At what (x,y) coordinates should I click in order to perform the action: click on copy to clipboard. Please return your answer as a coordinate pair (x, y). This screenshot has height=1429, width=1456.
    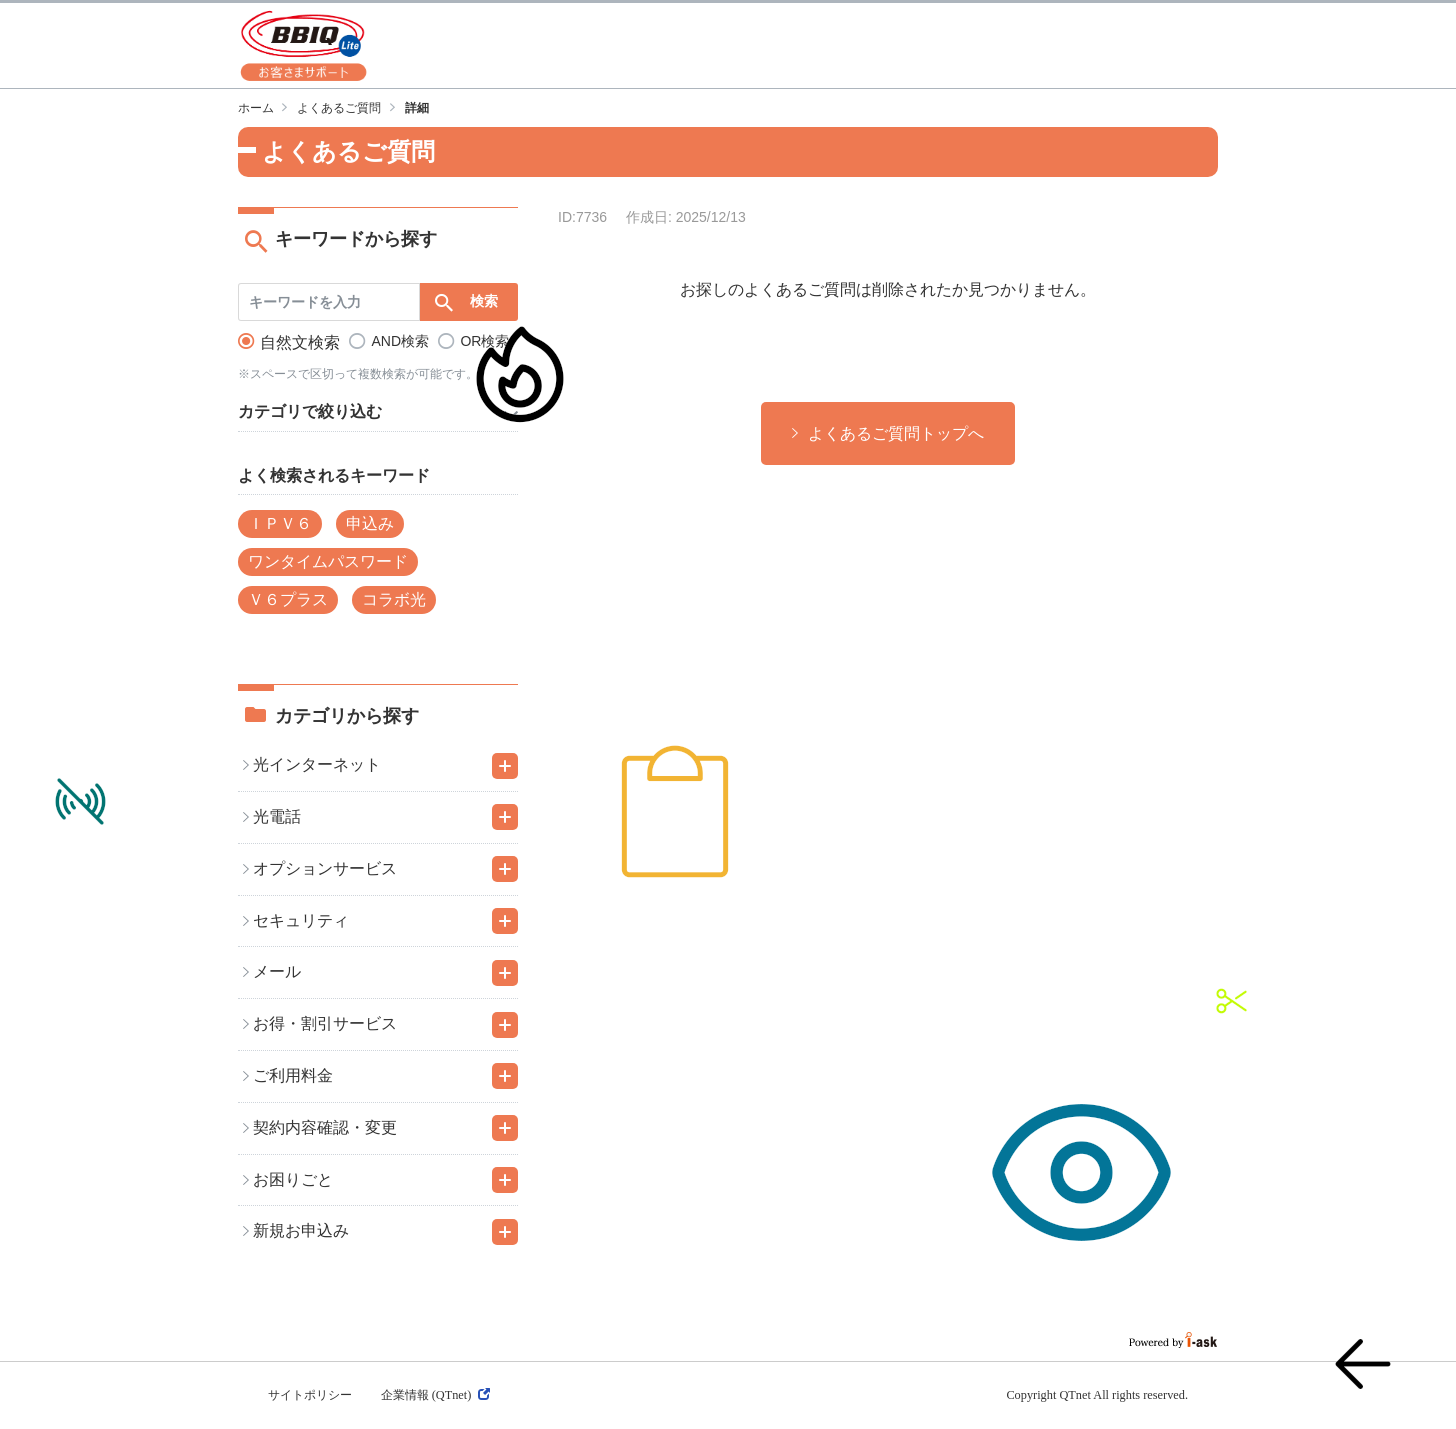
    Looking at the image, I should click on (675, 814).